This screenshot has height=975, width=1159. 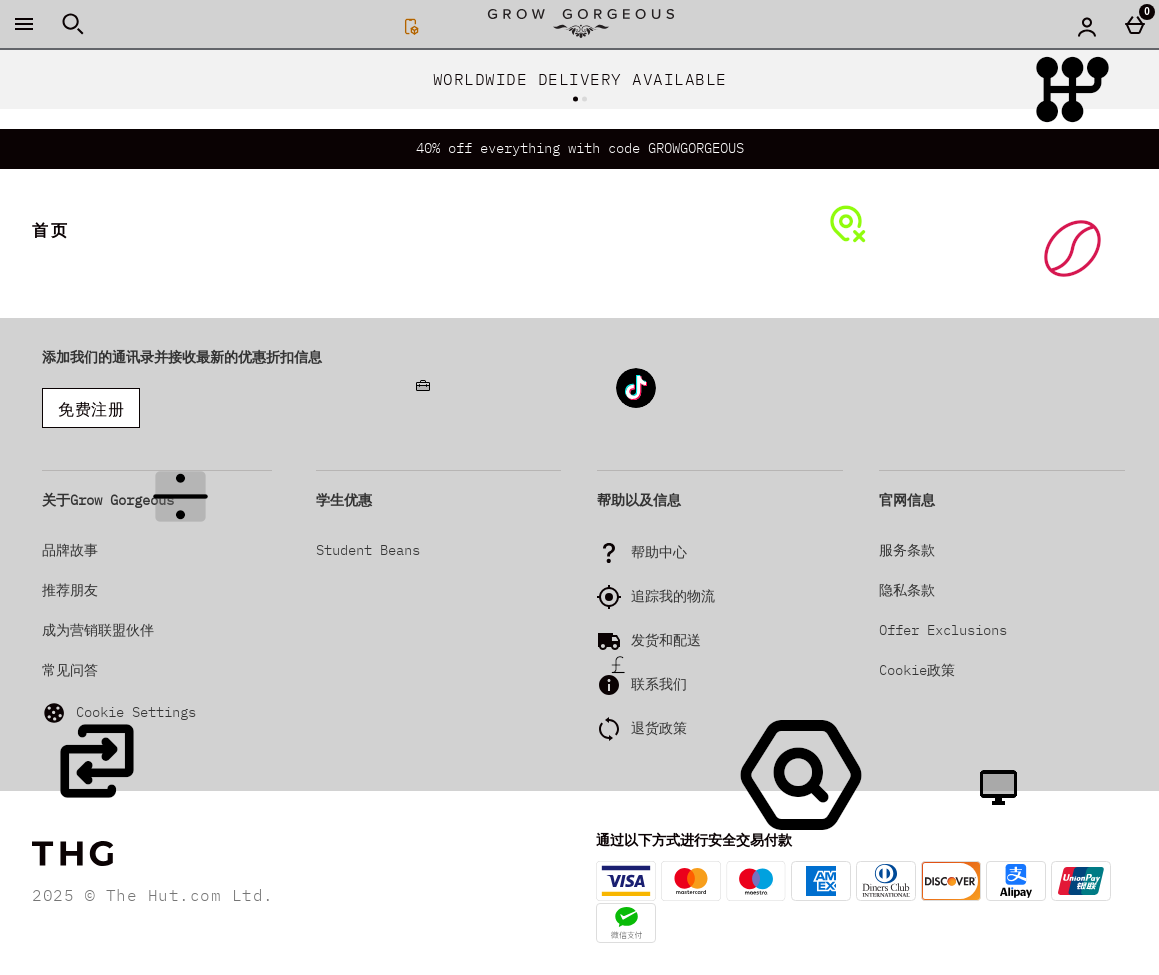 What do you see at coordinates (423, 386) in the screenshot?
I see `access tools and settings` at bounding box center [423, 386].